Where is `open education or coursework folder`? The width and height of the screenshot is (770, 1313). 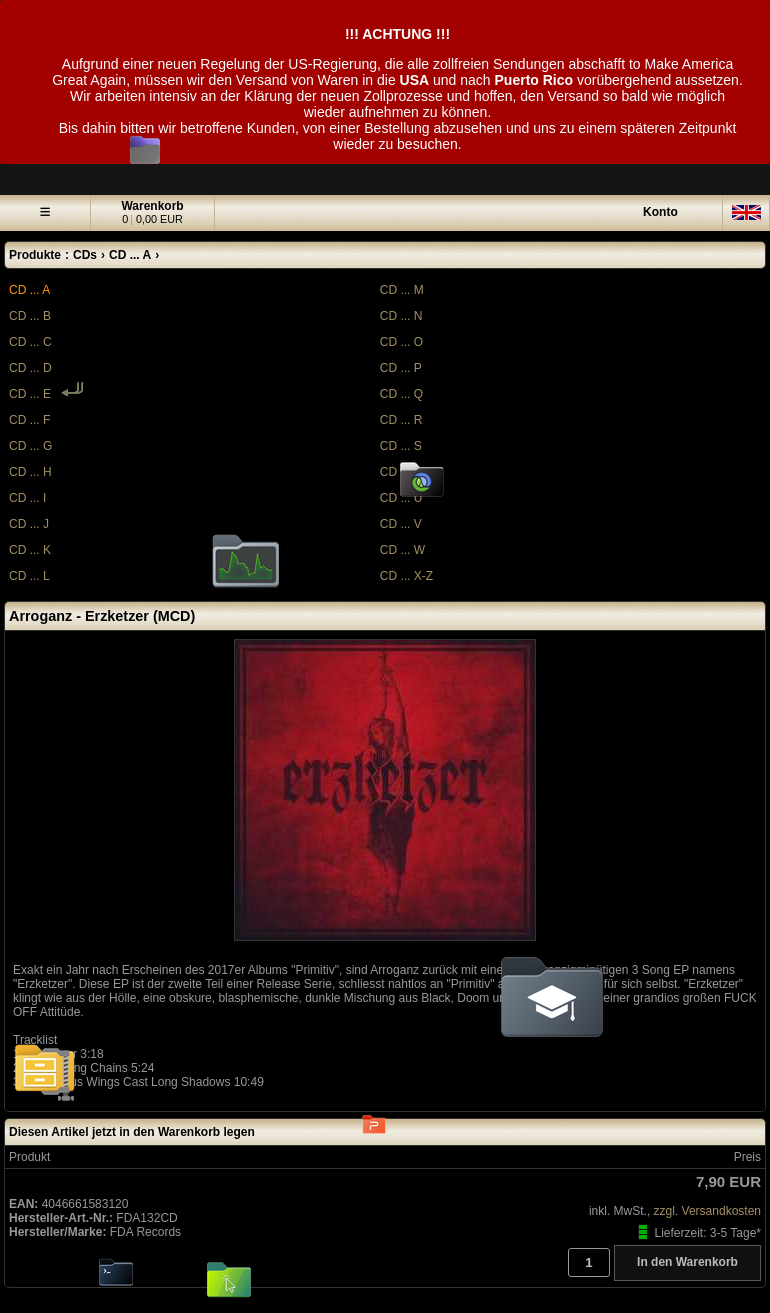
open education or coursework folder is located at coordinates (551, 999).